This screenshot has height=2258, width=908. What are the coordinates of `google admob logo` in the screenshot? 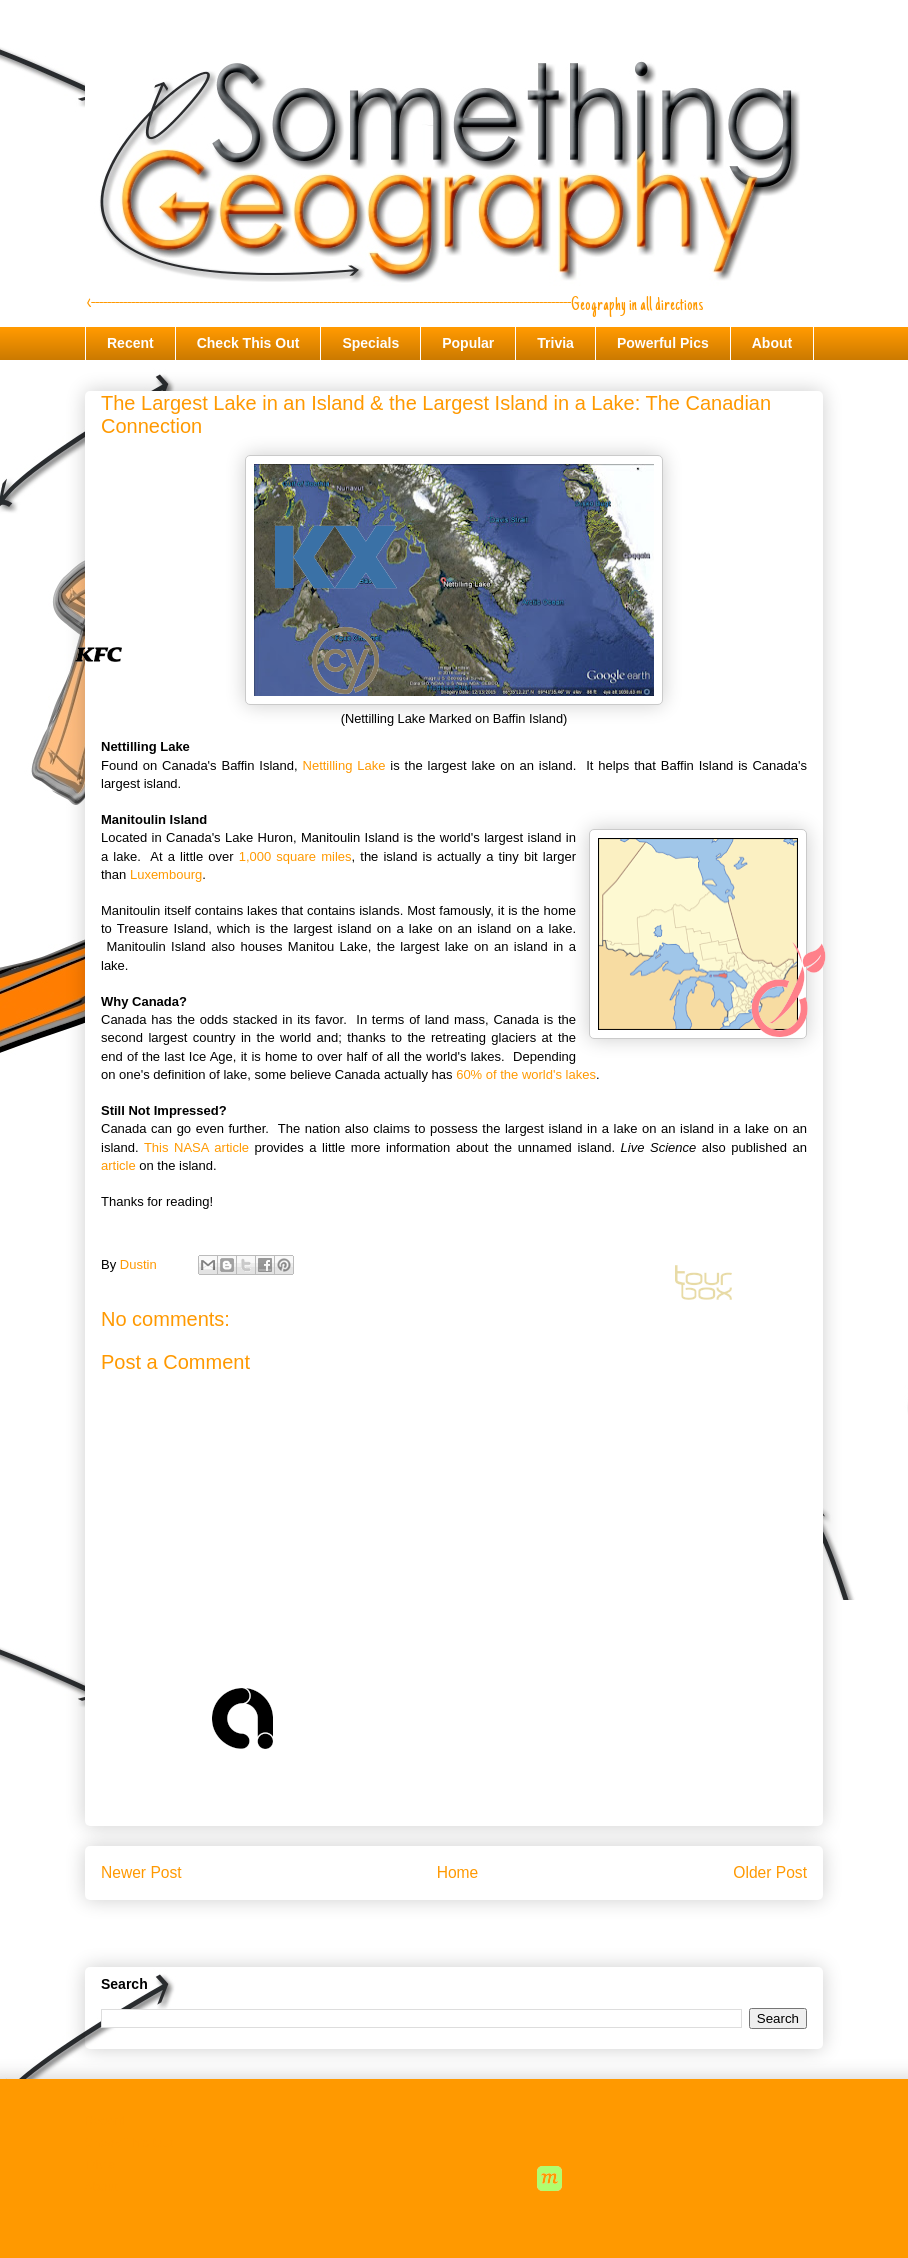 It's located at (242, 1718).